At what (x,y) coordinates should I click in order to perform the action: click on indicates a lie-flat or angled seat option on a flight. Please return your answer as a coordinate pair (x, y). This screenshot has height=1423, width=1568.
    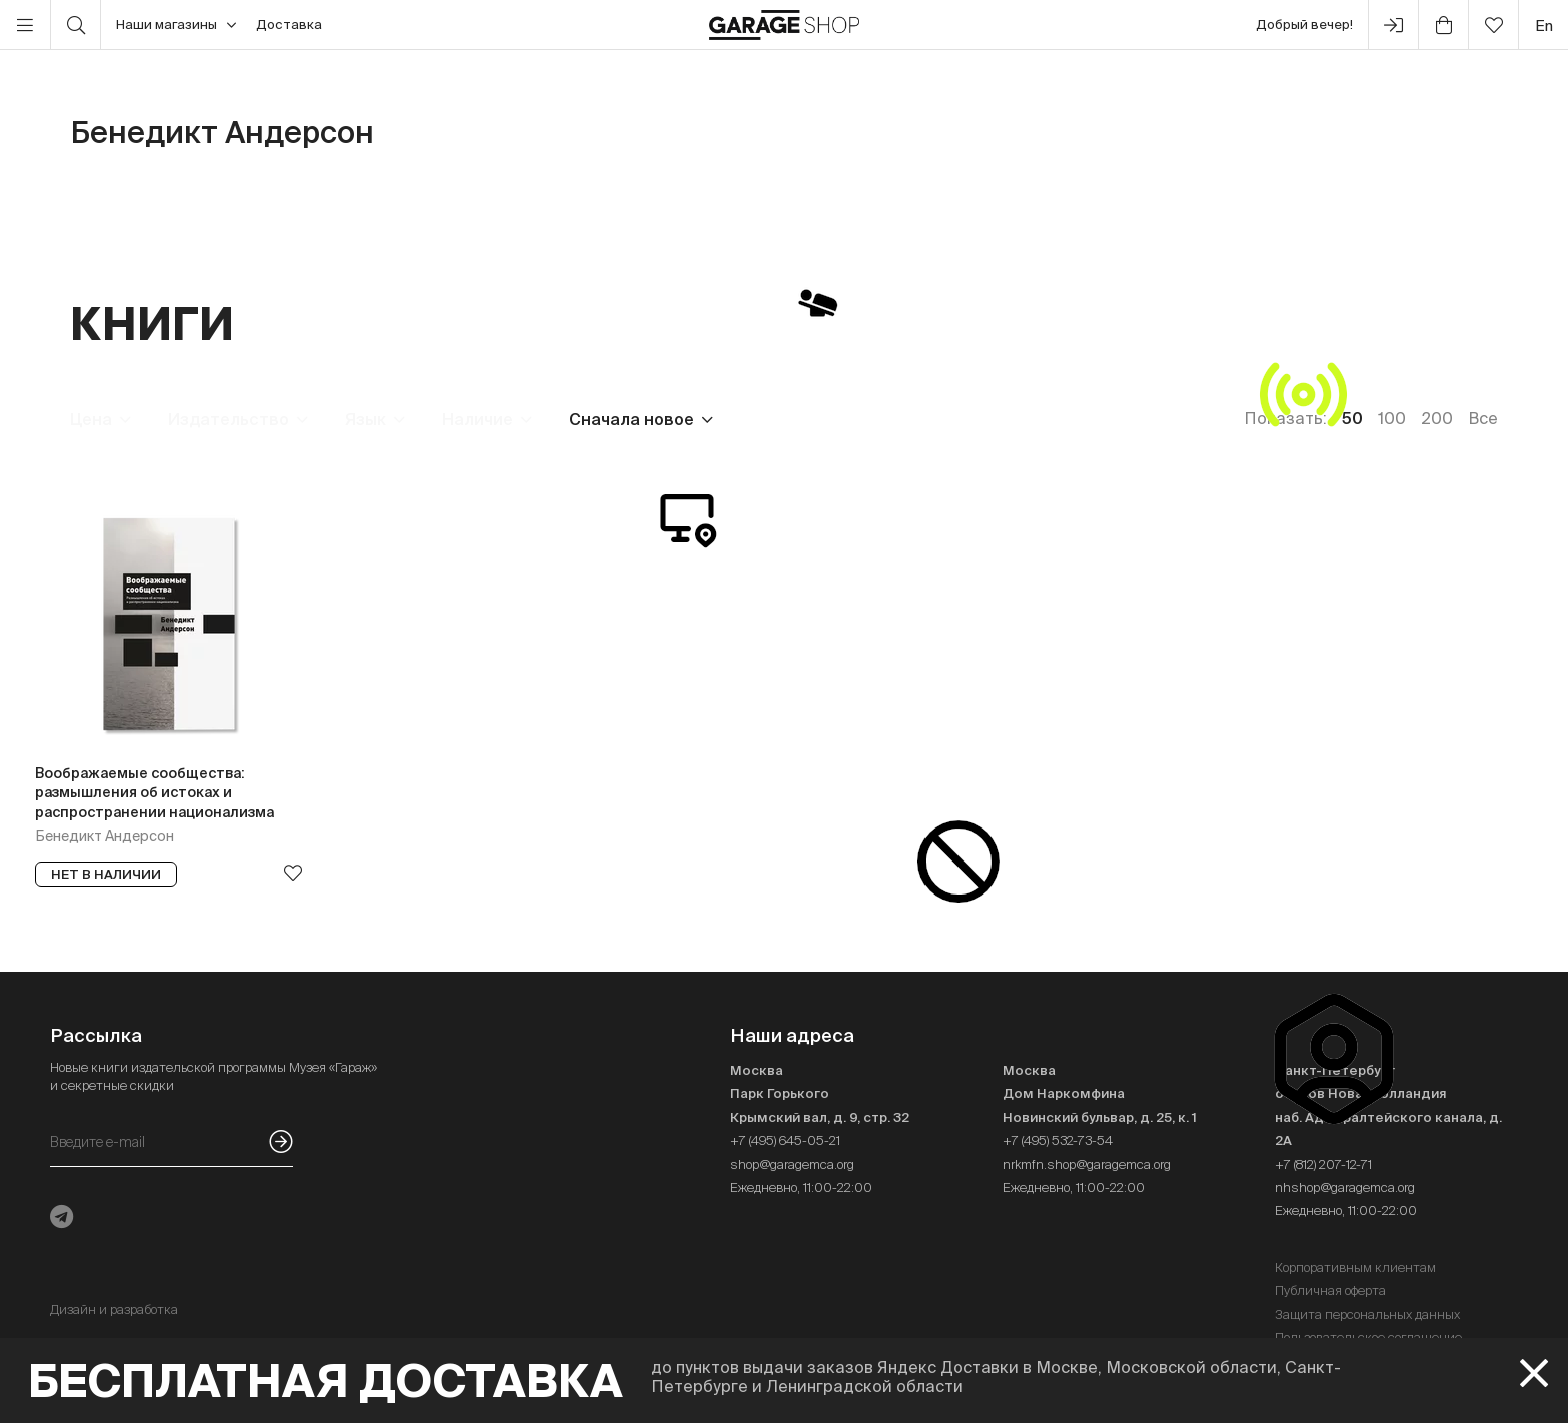
    Looking at the image, I should click on (817, 303).